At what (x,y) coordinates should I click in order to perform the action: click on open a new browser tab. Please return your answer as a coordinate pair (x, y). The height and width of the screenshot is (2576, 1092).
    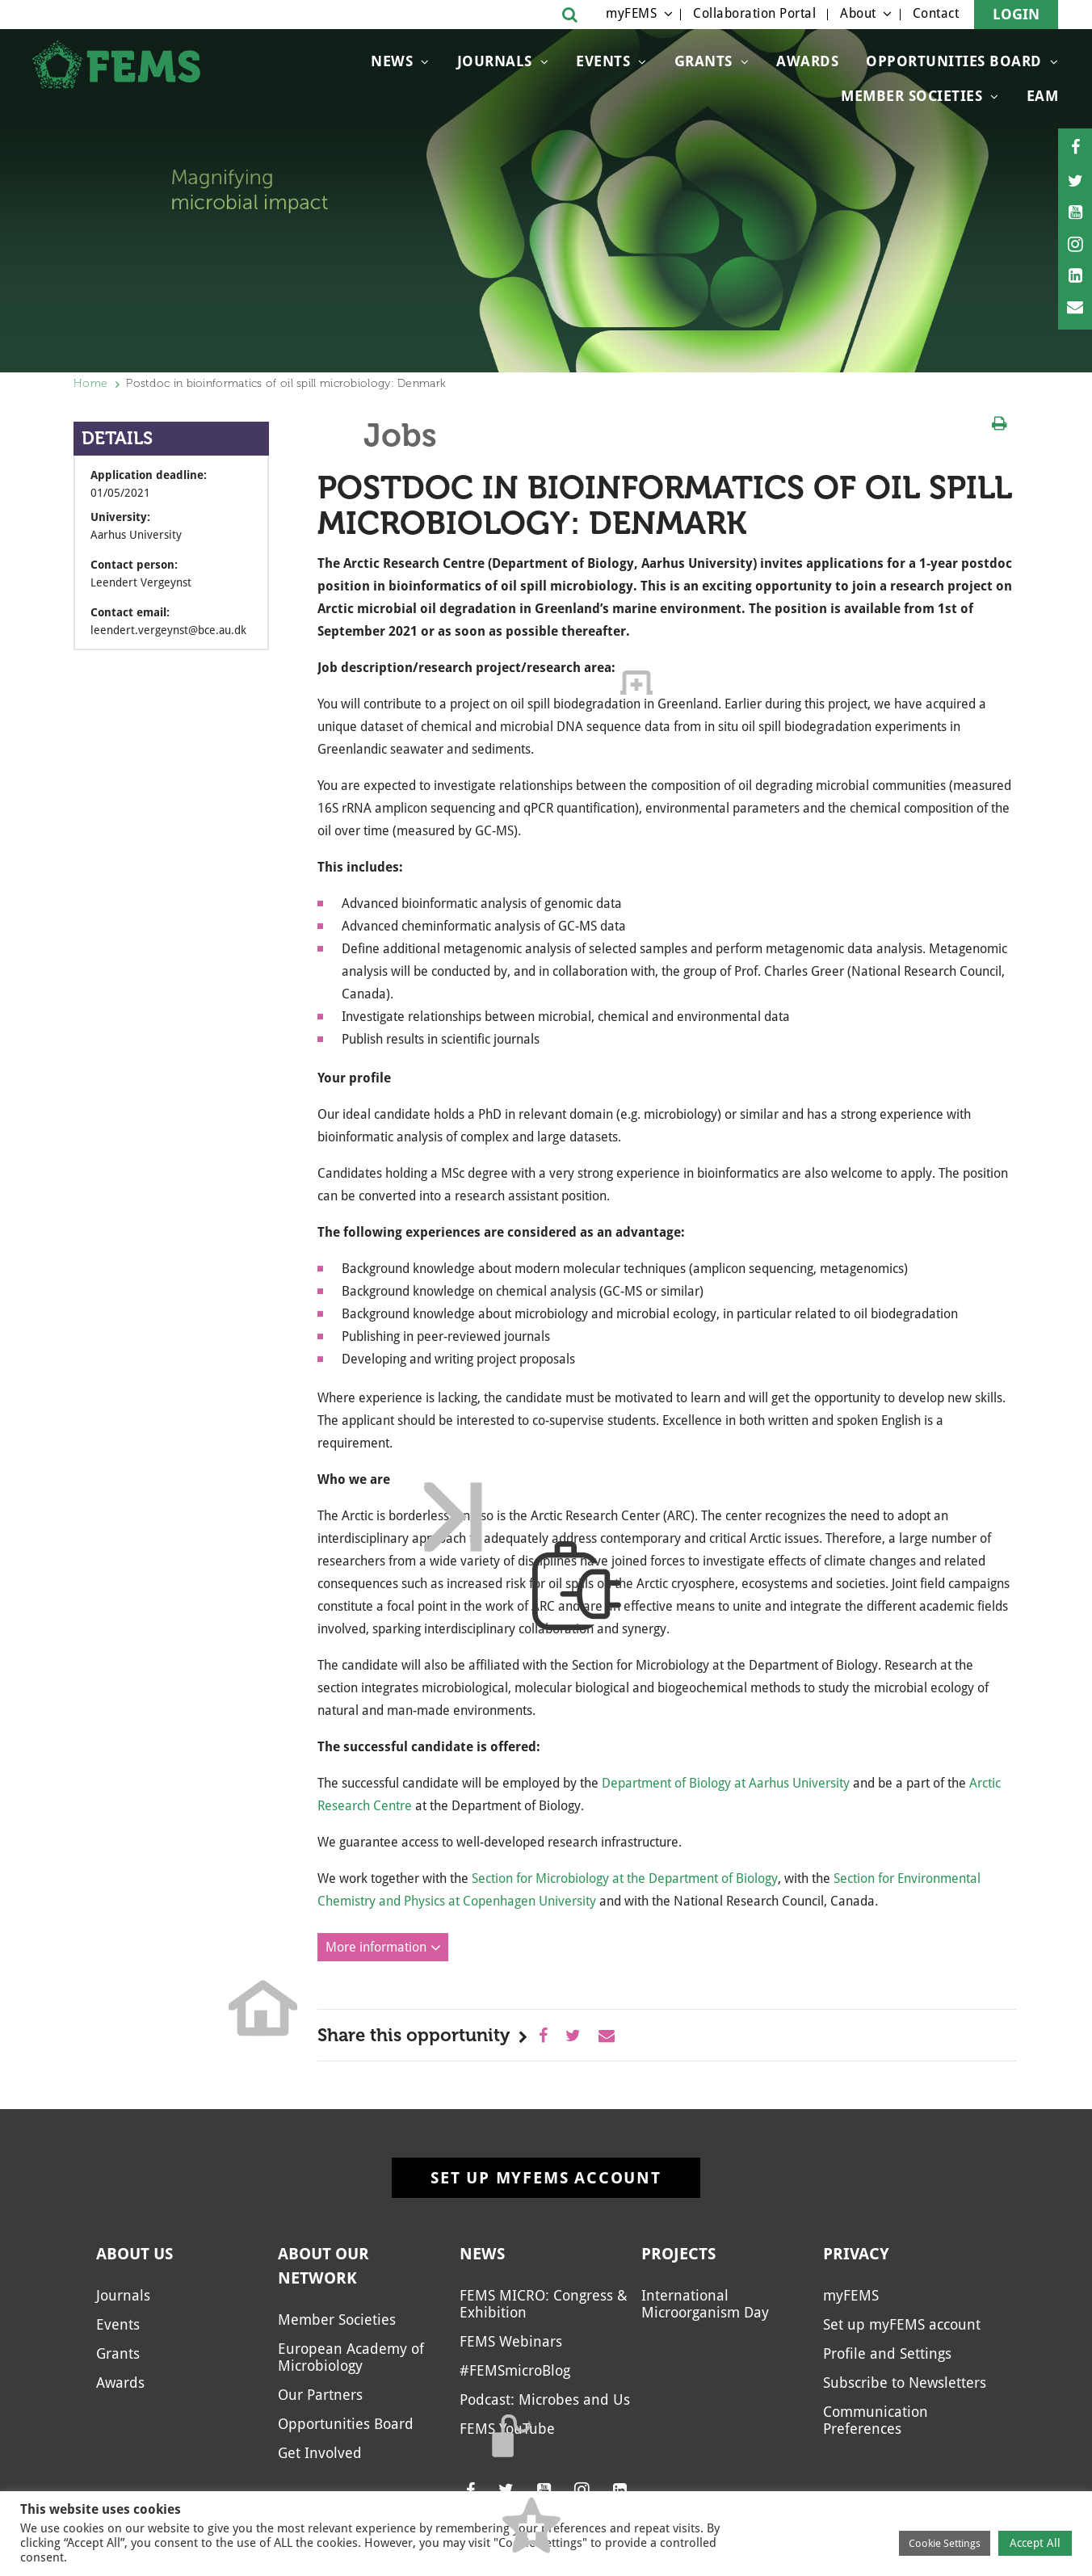
    Looking at the image, I should click on (636, 683).